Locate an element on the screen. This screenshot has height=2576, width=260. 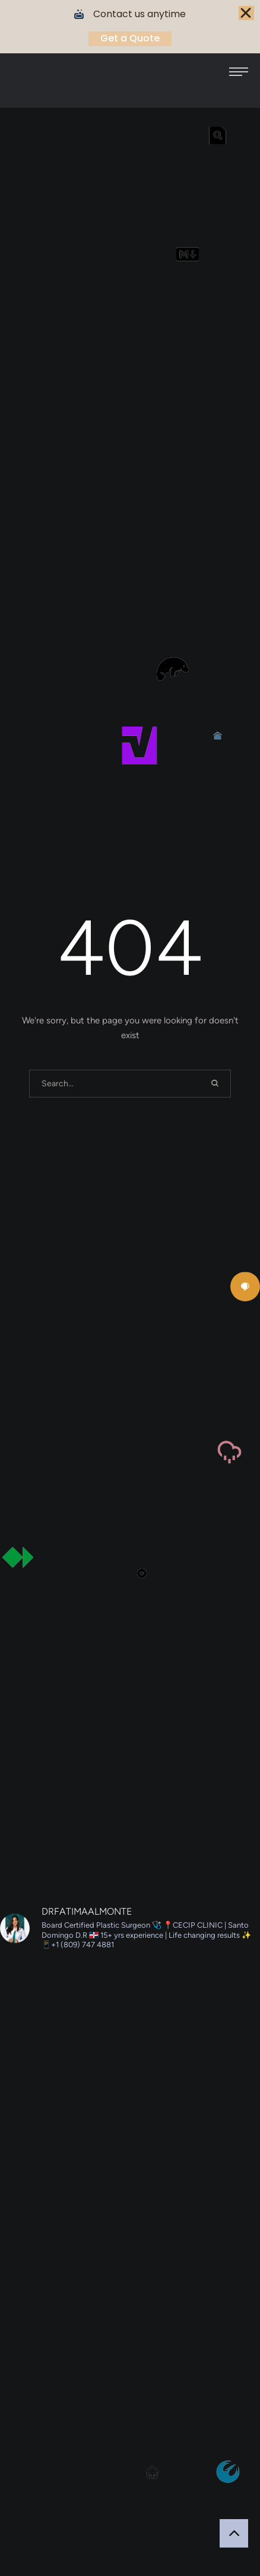
navigate to home screen is located at coordinates (217, 735).